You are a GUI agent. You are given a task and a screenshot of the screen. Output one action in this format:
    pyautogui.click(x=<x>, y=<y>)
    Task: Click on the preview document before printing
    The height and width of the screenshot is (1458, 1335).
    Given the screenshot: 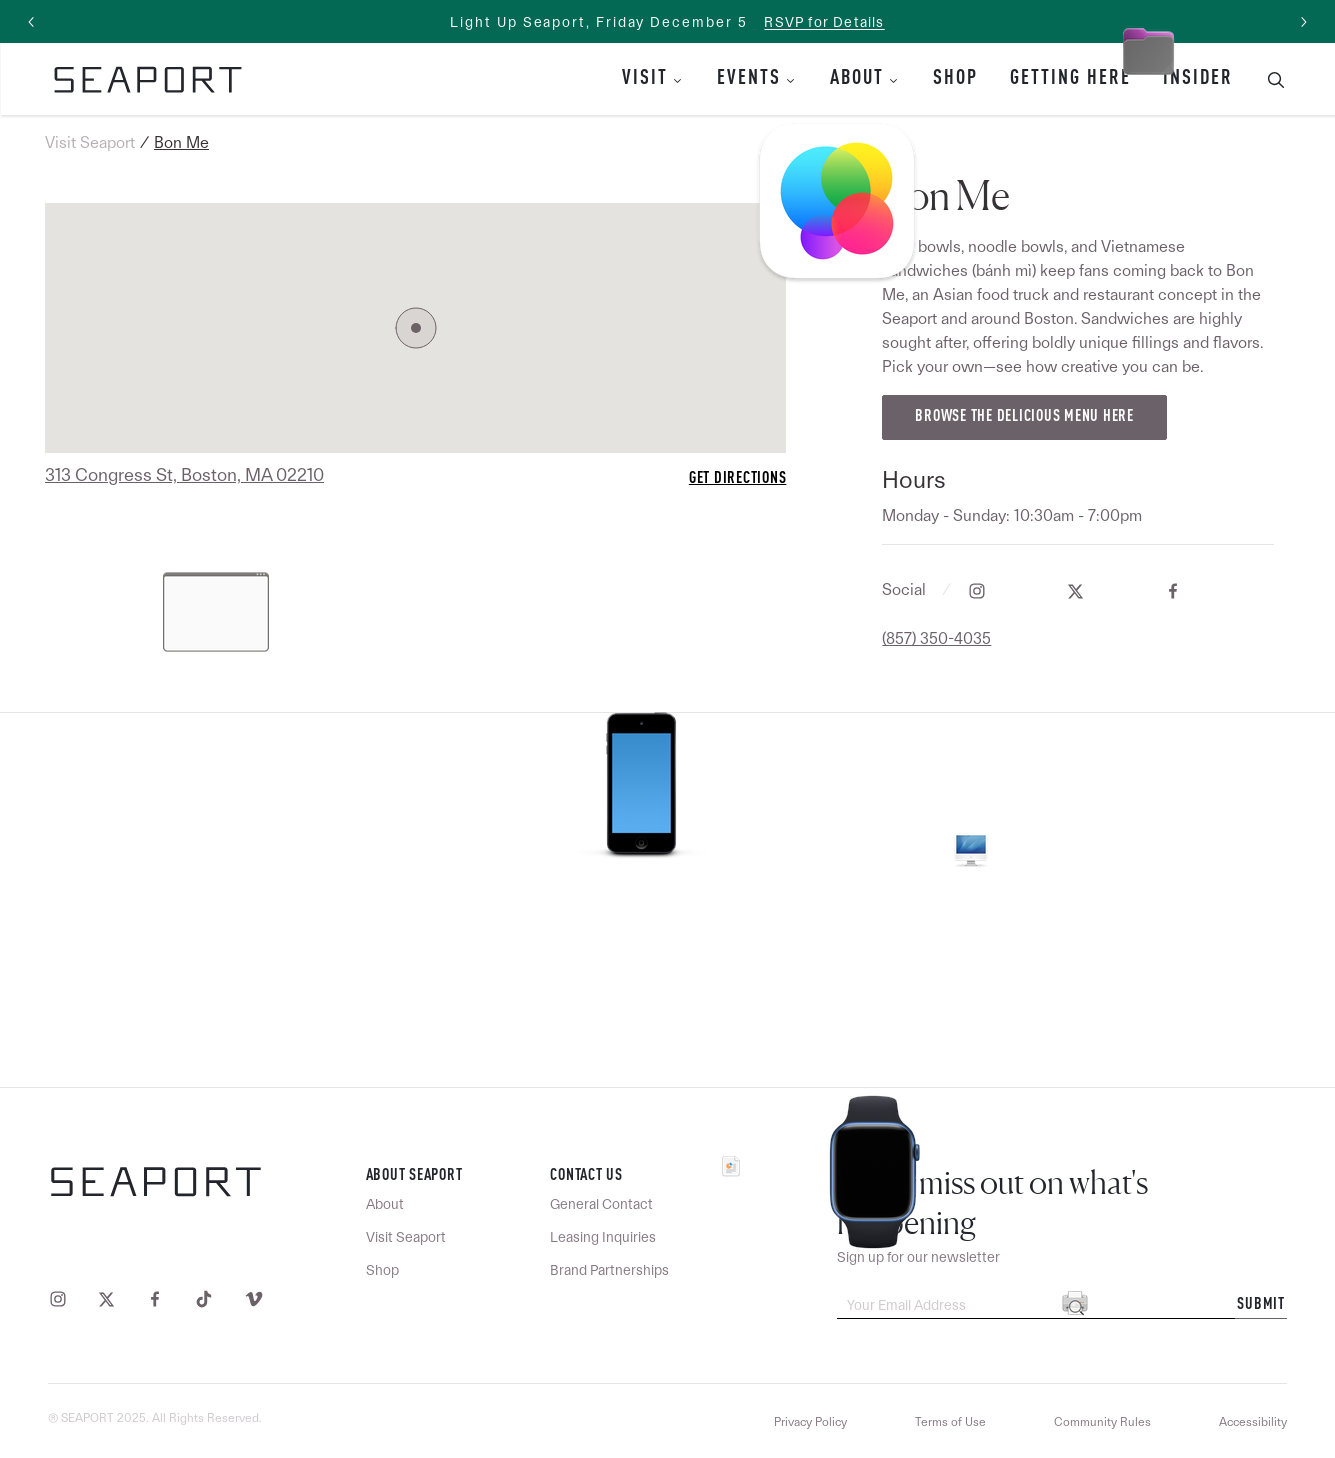 What is the action you would take?
    pyautogui.click(x=1075, y=1303)
    